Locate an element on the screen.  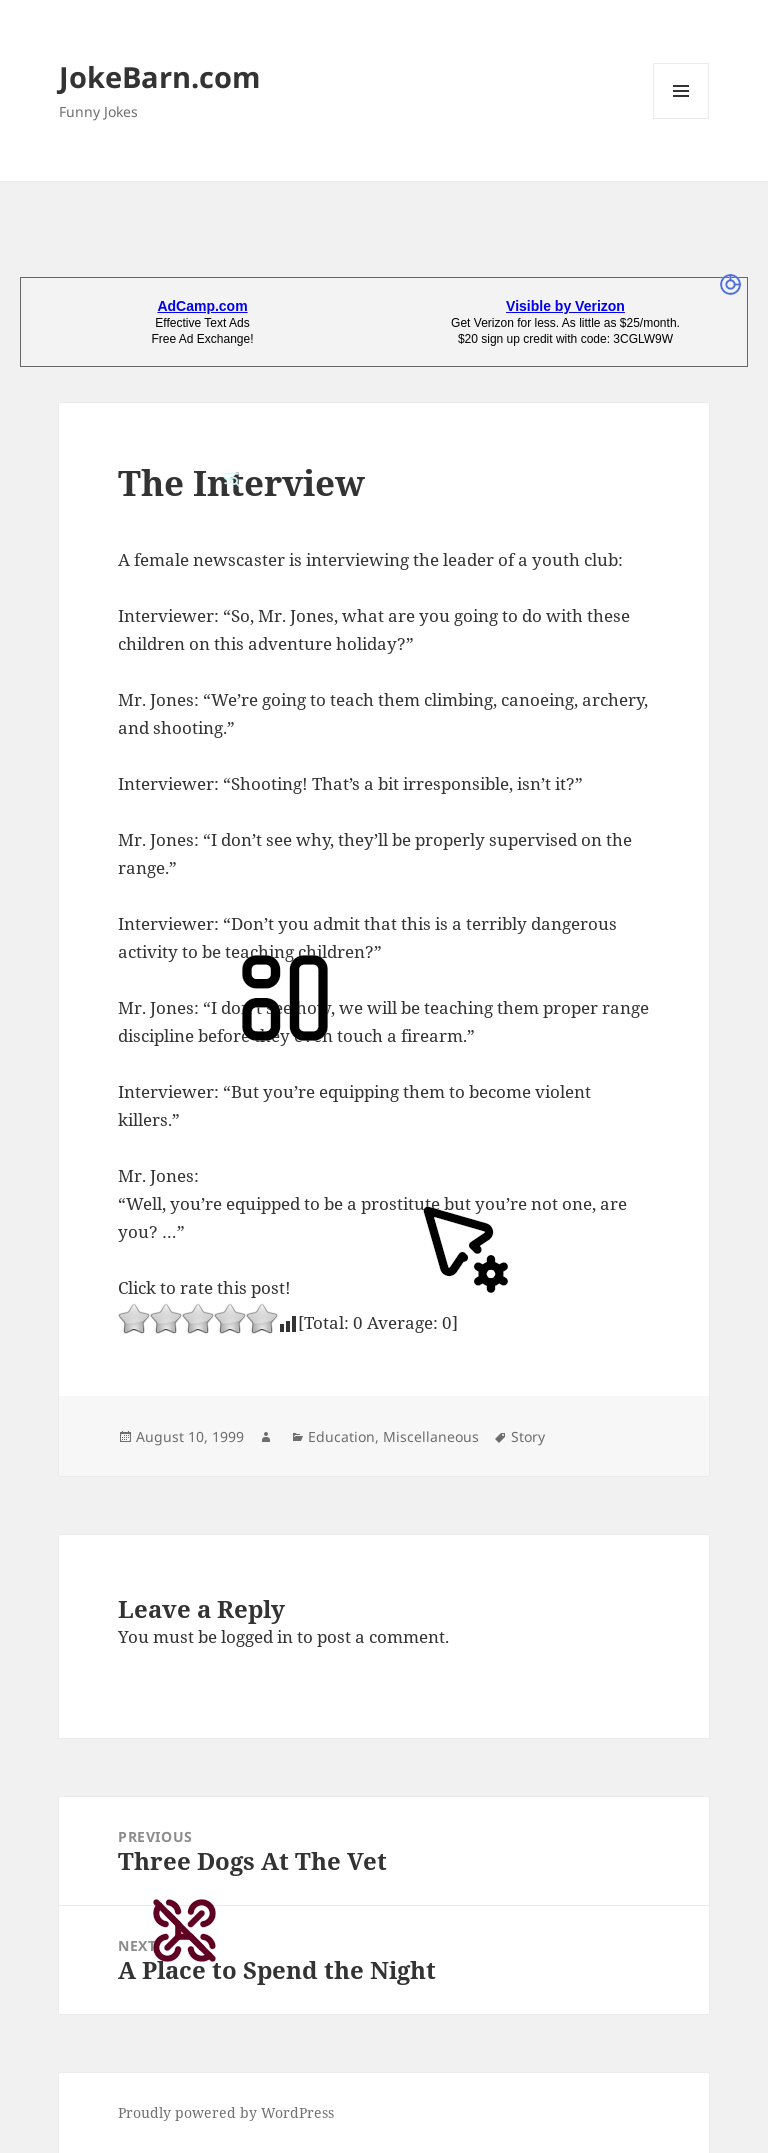
search within a list or document is located at coordinates (231, 478).